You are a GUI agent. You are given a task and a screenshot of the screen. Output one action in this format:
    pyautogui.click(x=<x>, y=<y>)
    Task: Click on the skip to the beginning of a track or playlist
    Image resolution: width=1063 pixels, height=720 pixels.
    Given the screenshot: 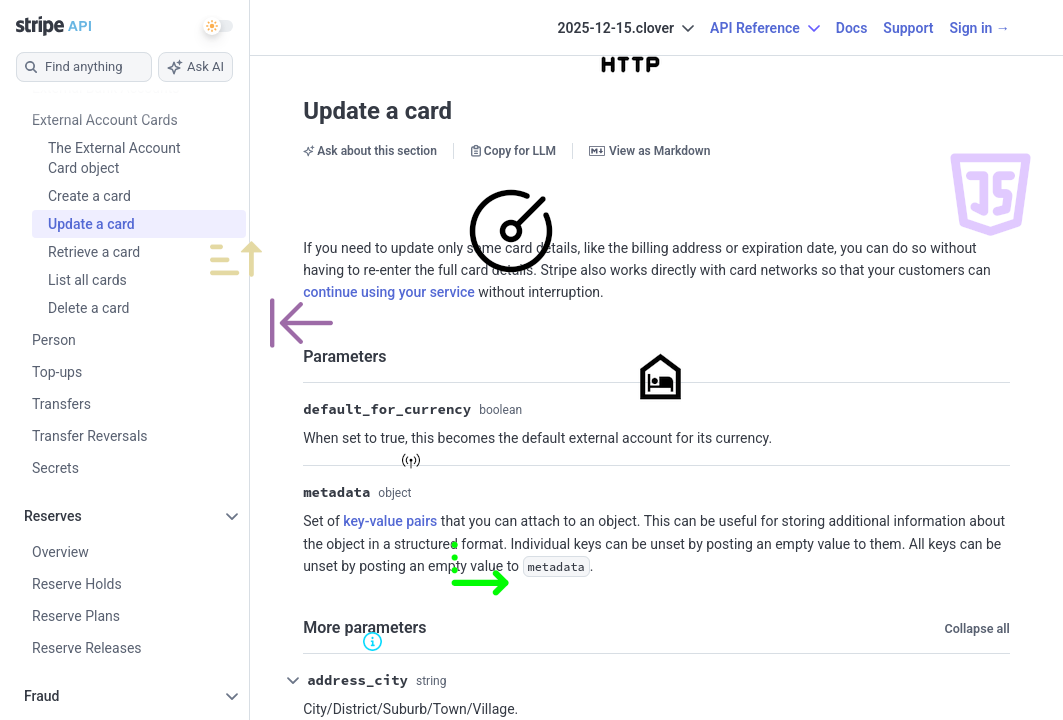 What is the action you would take?
    pyautogui.click(x=300, y=323)
    